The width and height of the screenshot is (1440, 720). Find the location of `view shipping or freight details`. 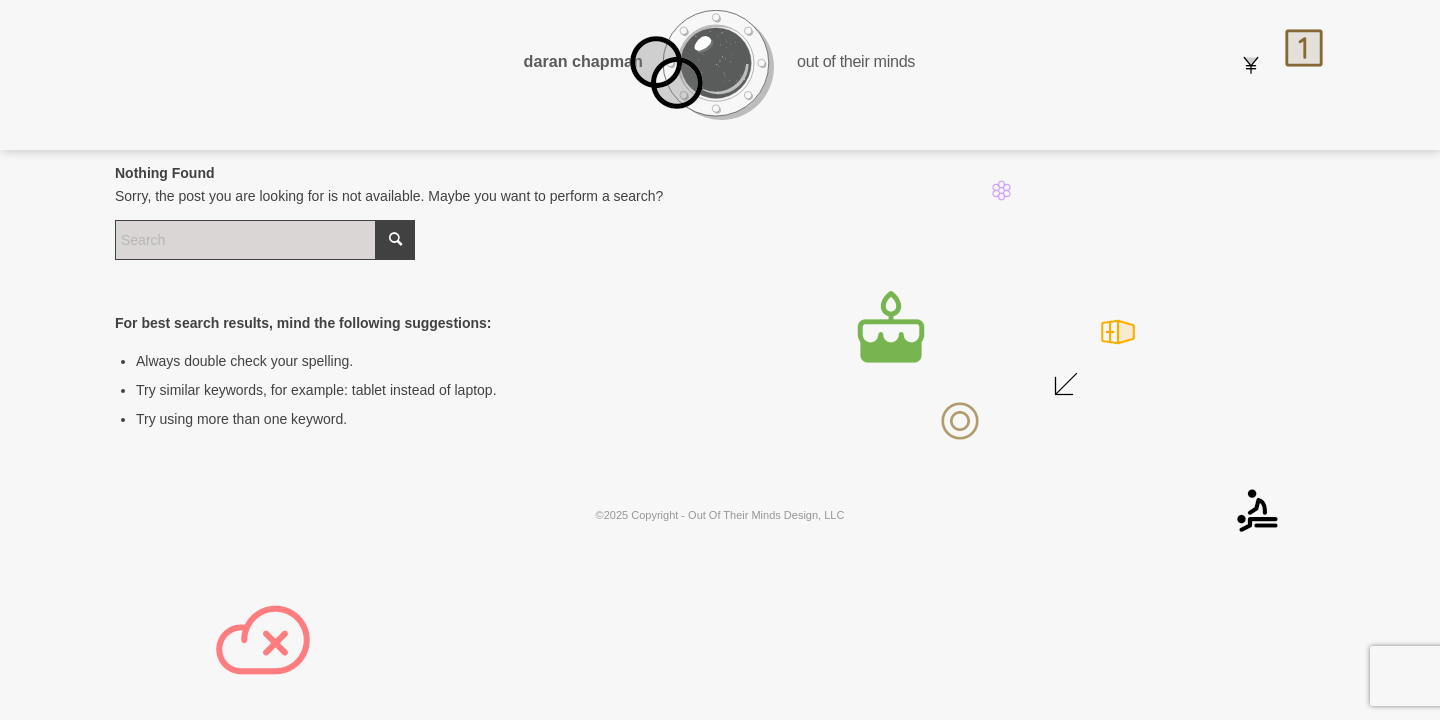

view shipping or freight details is located at coordinates (1118, 332).